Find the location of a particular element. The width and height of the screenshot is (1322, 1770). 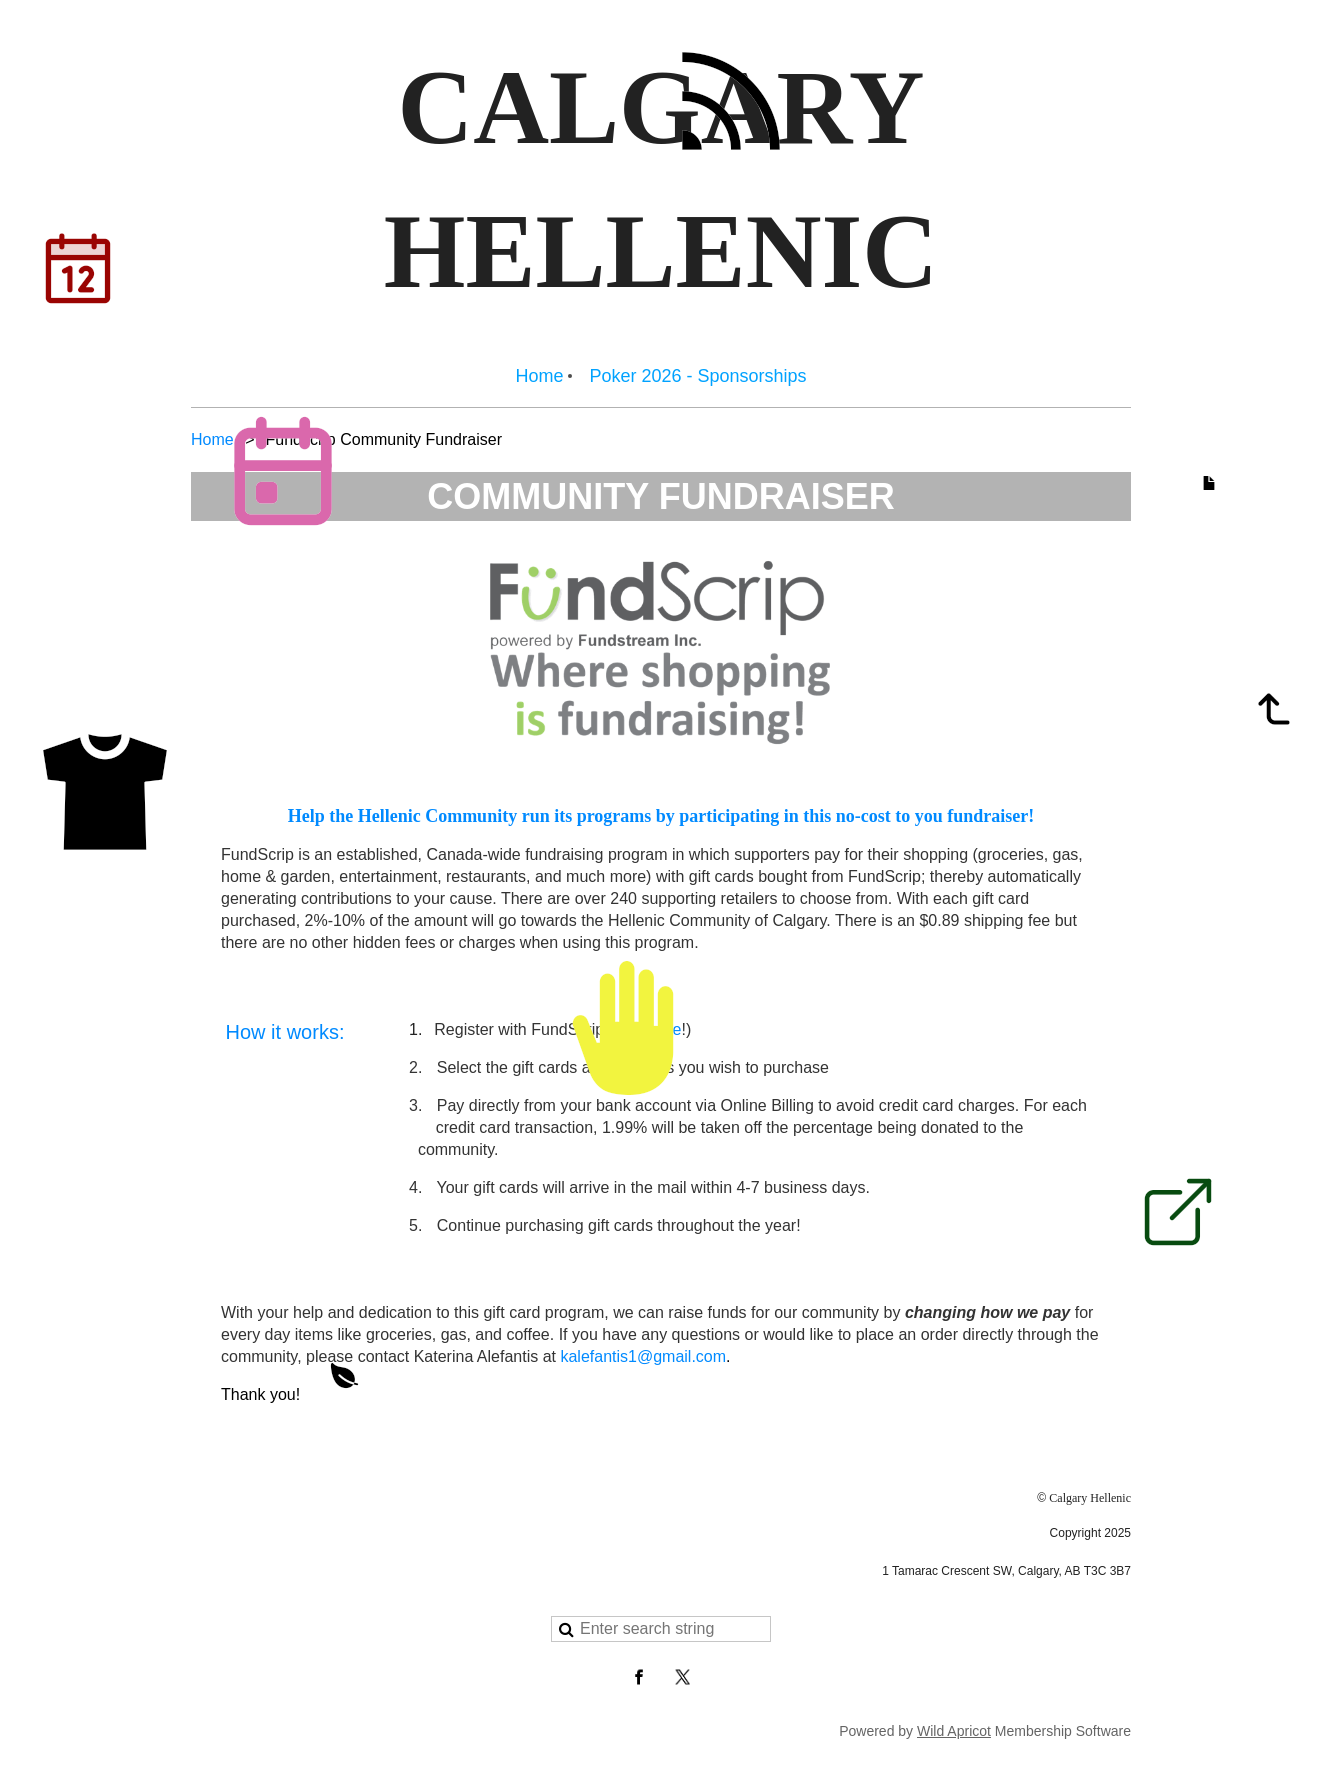

view or open the calendar is located at coordinates (78, 271).